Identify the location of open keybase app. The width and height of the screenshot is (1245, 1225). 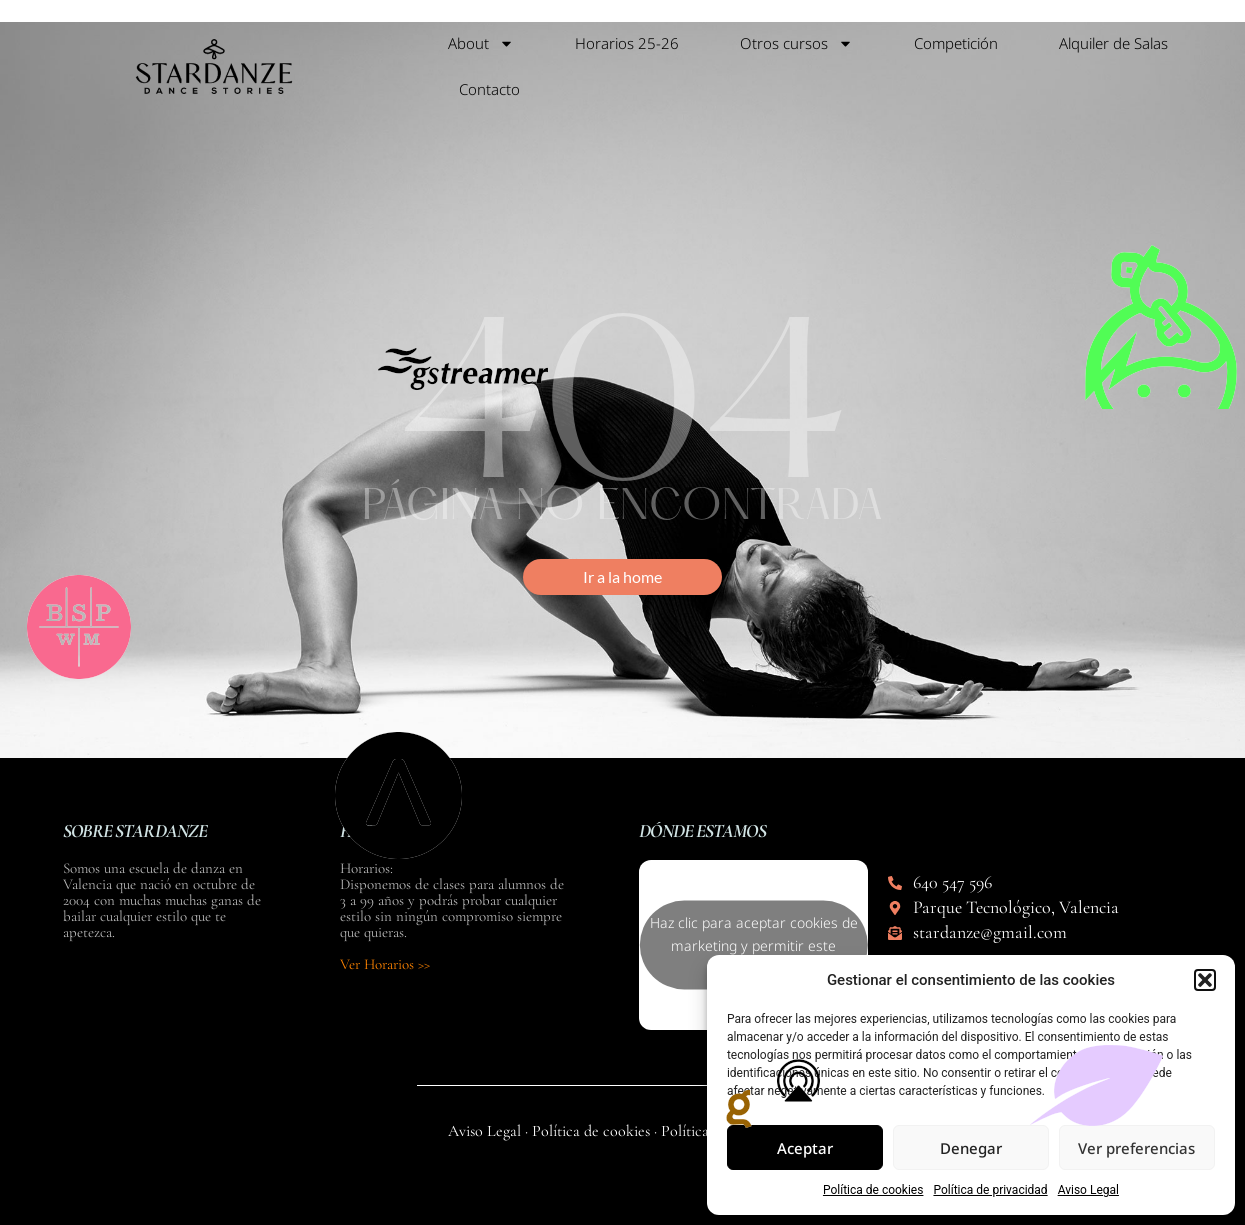
(1161, 327).